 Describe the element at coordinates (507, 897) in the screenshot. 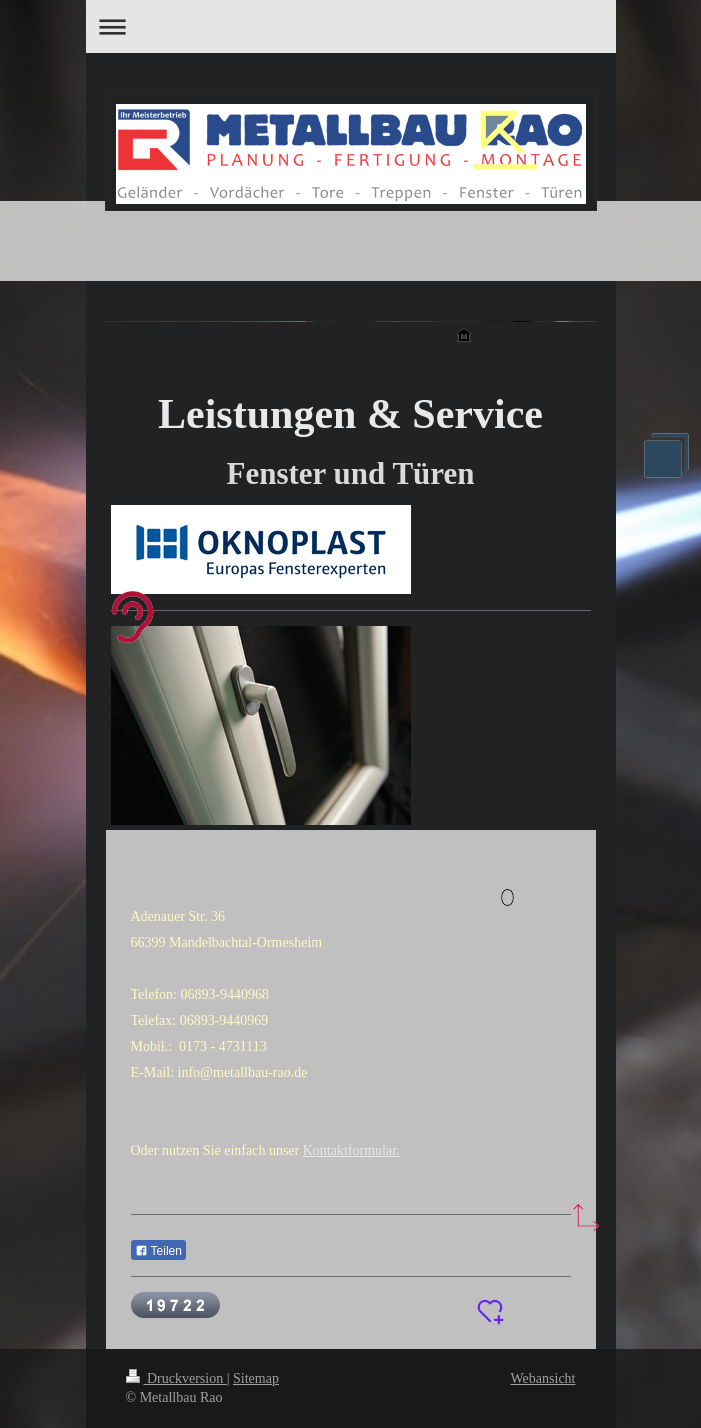

I see `indicates zero items or empty count` at that location.